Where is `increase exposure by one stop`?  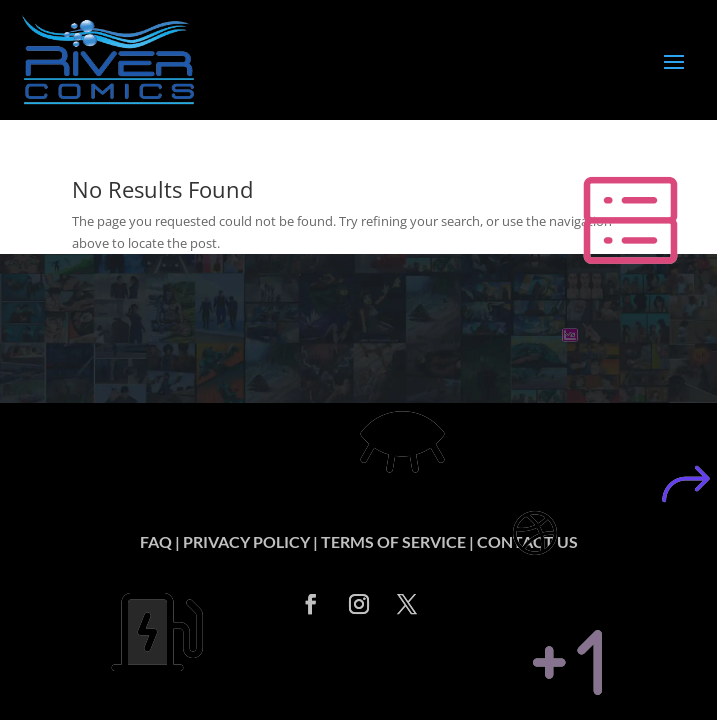
increase exposure by one stop is located at coordinates (573, 662).